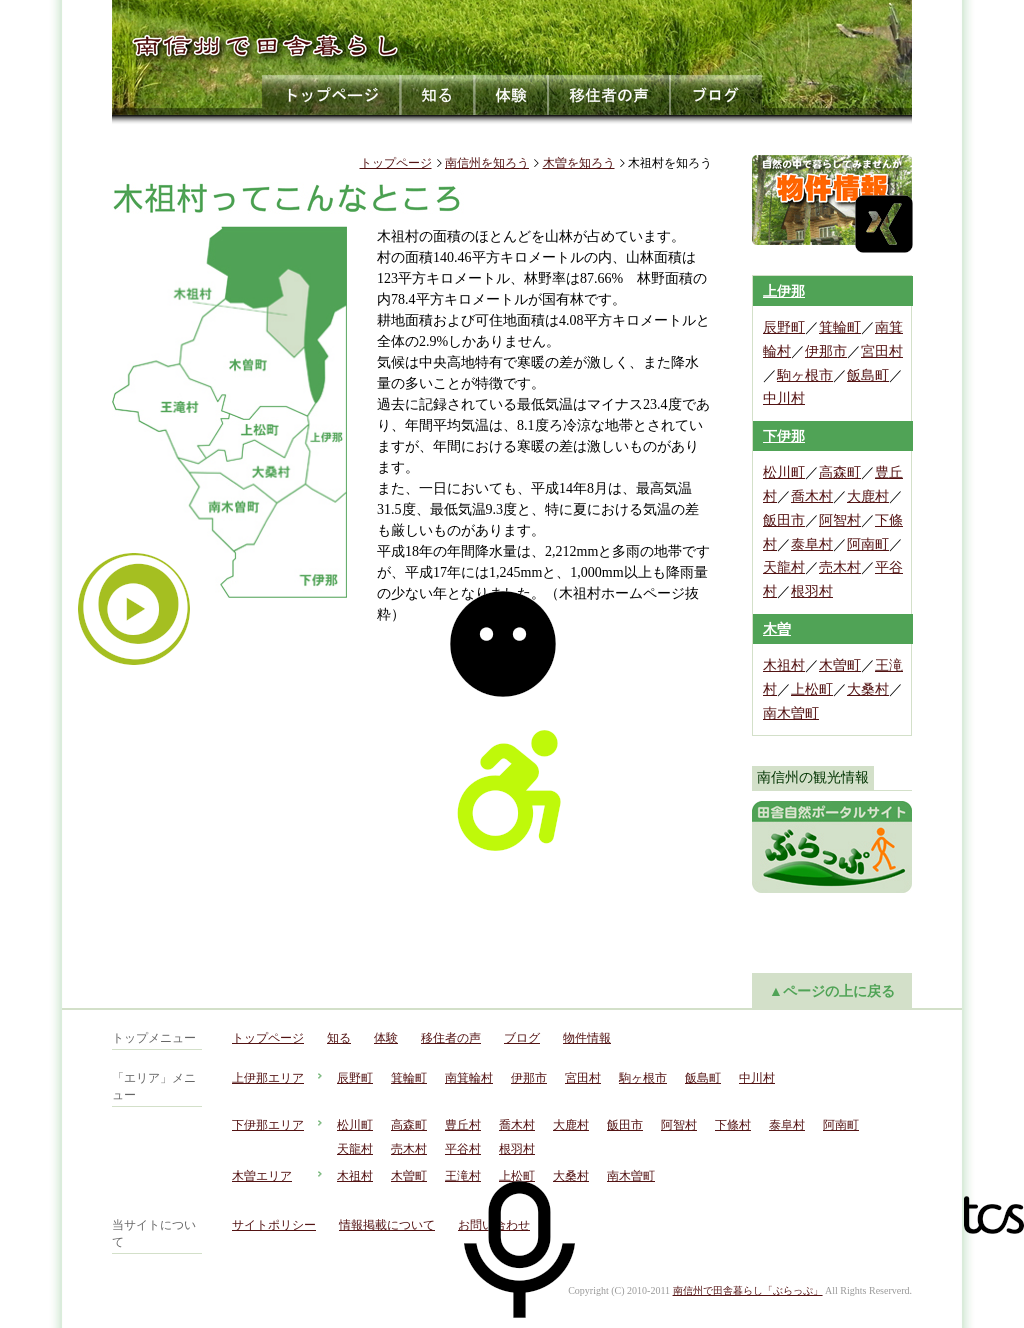  Describe the element at coordinates (510, 790) in the screenshot. I see `indicates wheelchair accessibility` at that location.